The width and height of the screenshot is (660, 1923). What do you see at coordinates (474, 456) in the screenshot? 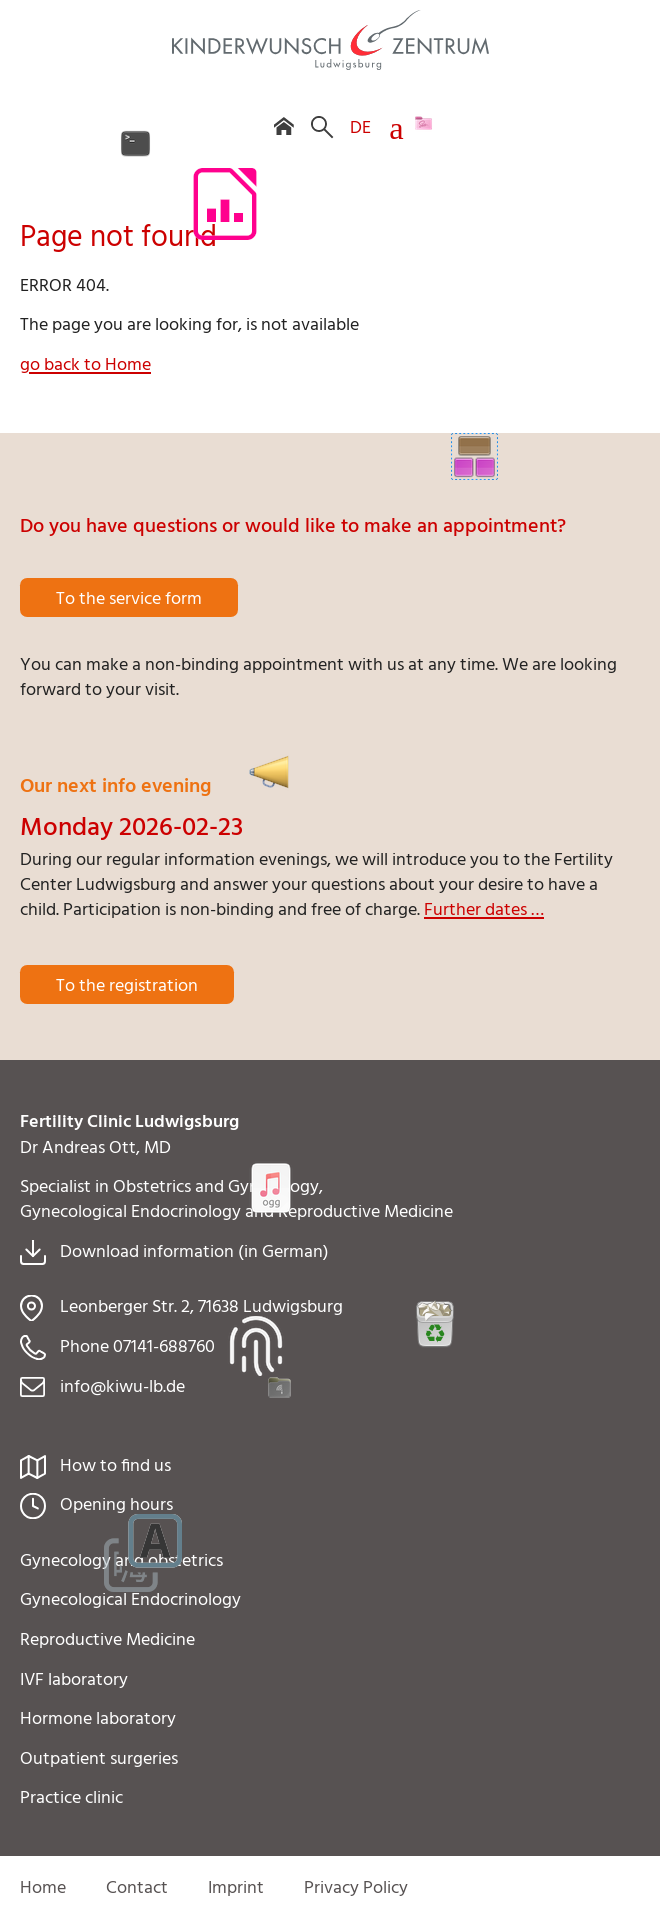
I see `select all items in the current view` at bounding box center [474, 456].